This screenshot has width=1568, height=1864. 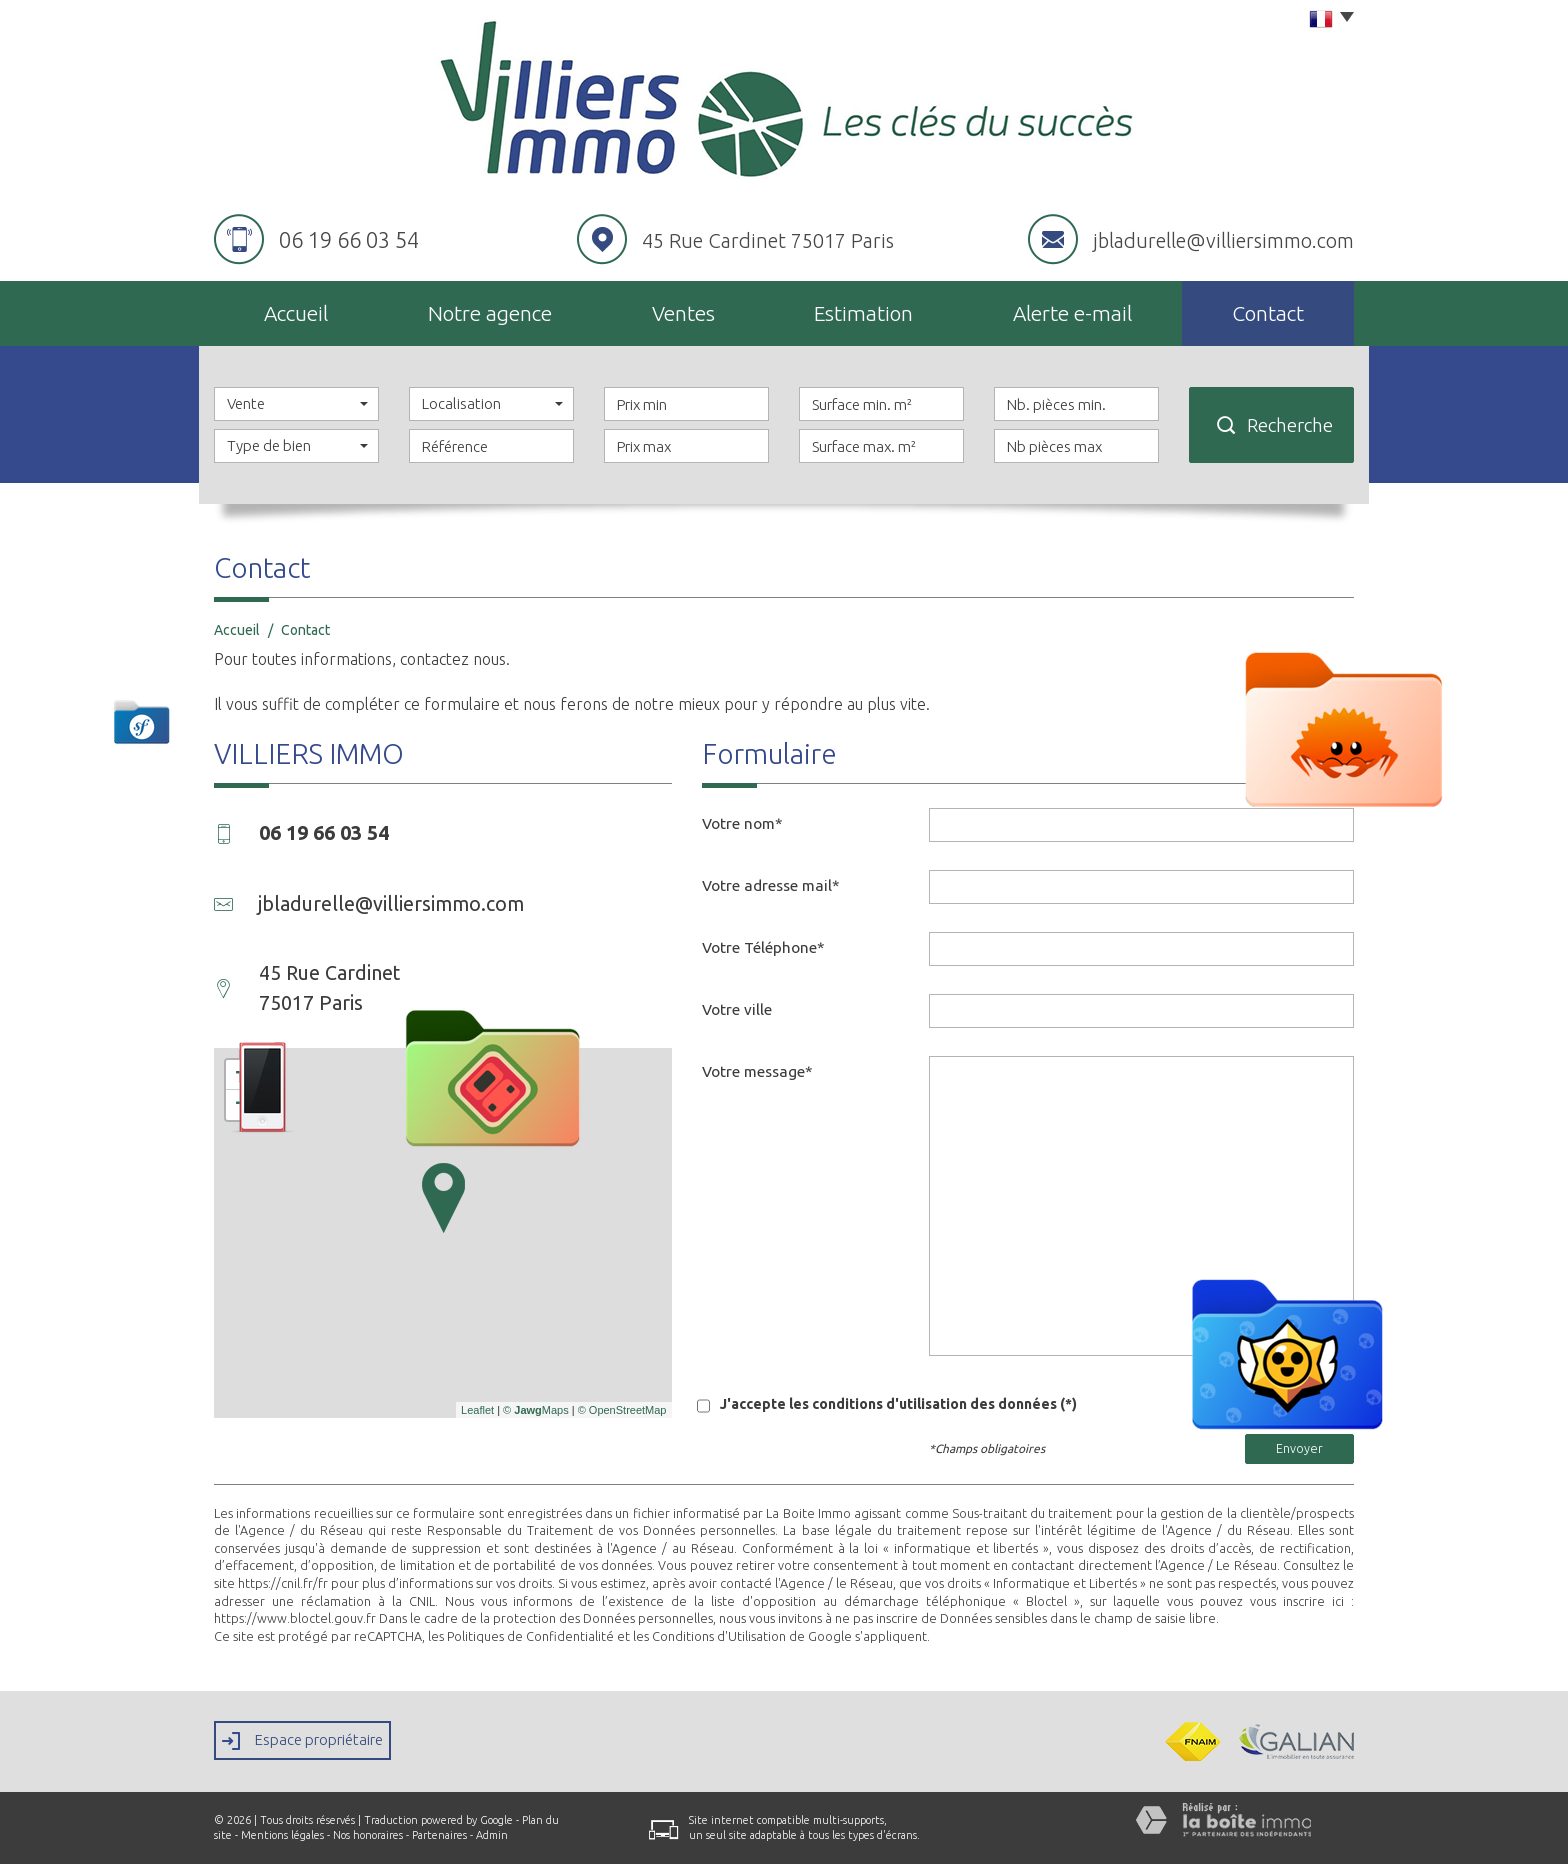 I want to click on open brawl stars game files folder, so click(x=1286, y=1359).